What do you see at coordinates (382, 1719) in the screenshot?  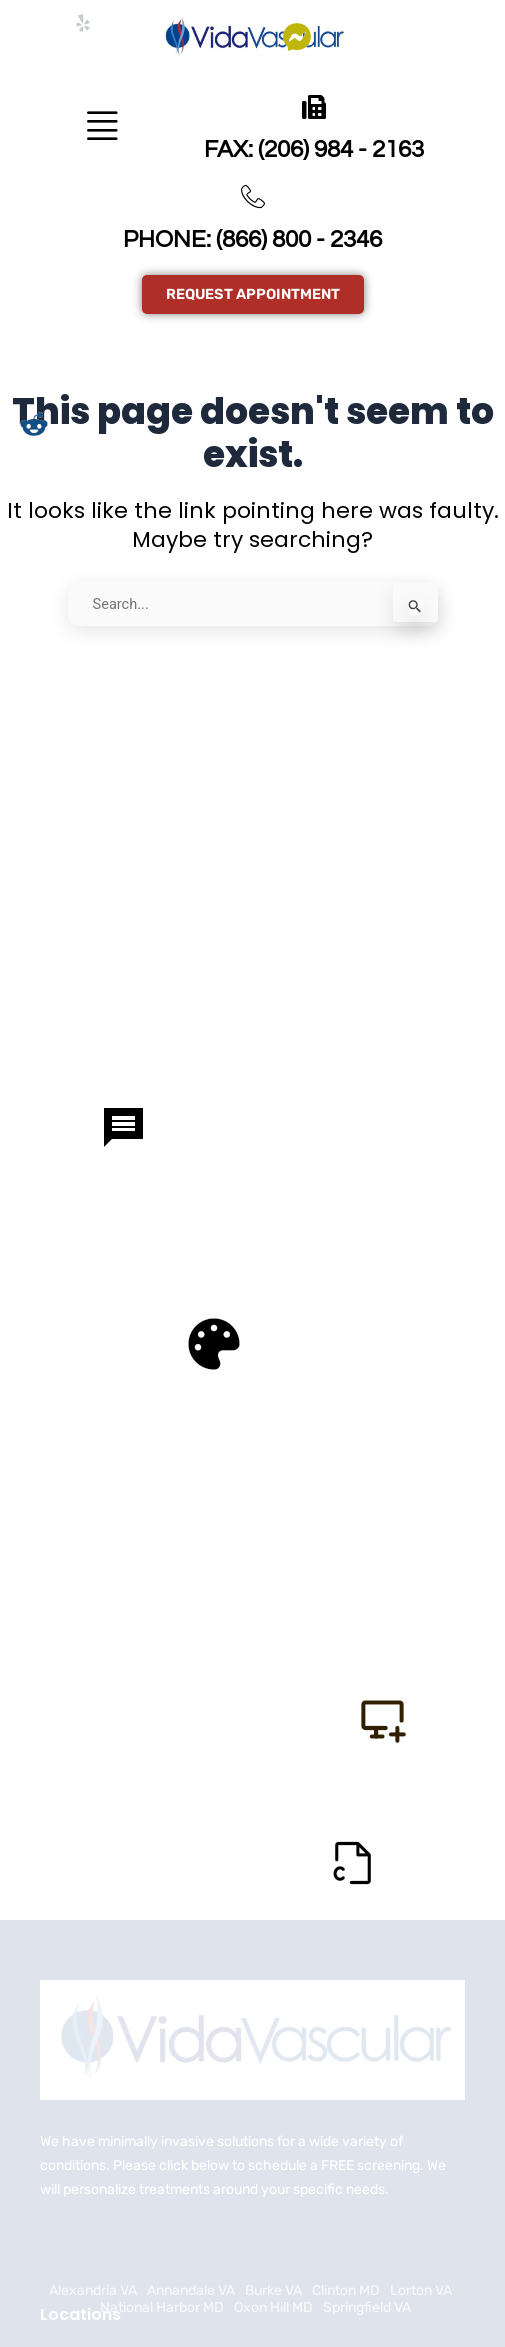 I see `add a new desktop or monitor` at bounding box center [382, 1719].